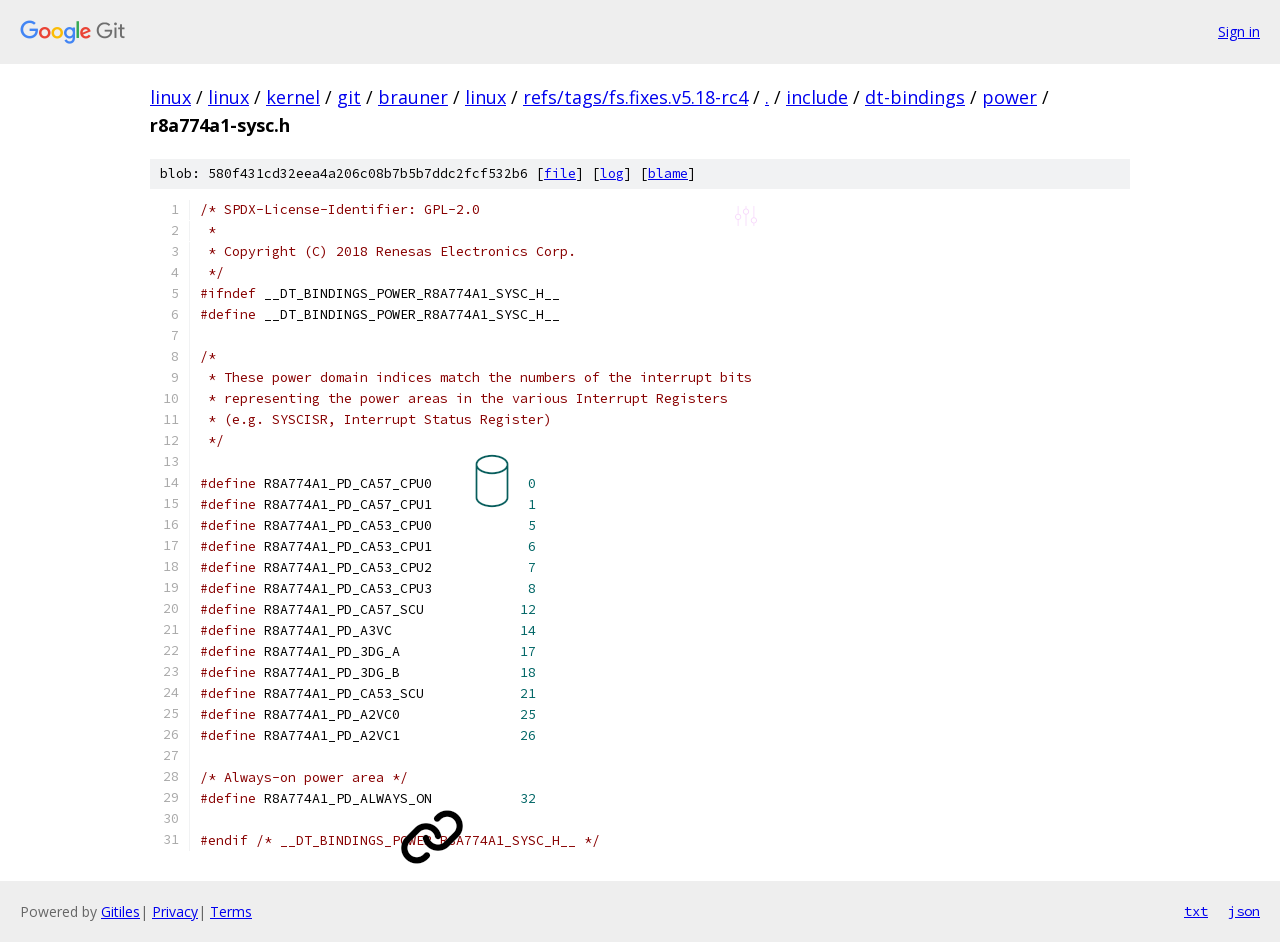 The height and width of the screenshot is (942, 1280). I want to click on represents a database or data storage, so click(492, 481).